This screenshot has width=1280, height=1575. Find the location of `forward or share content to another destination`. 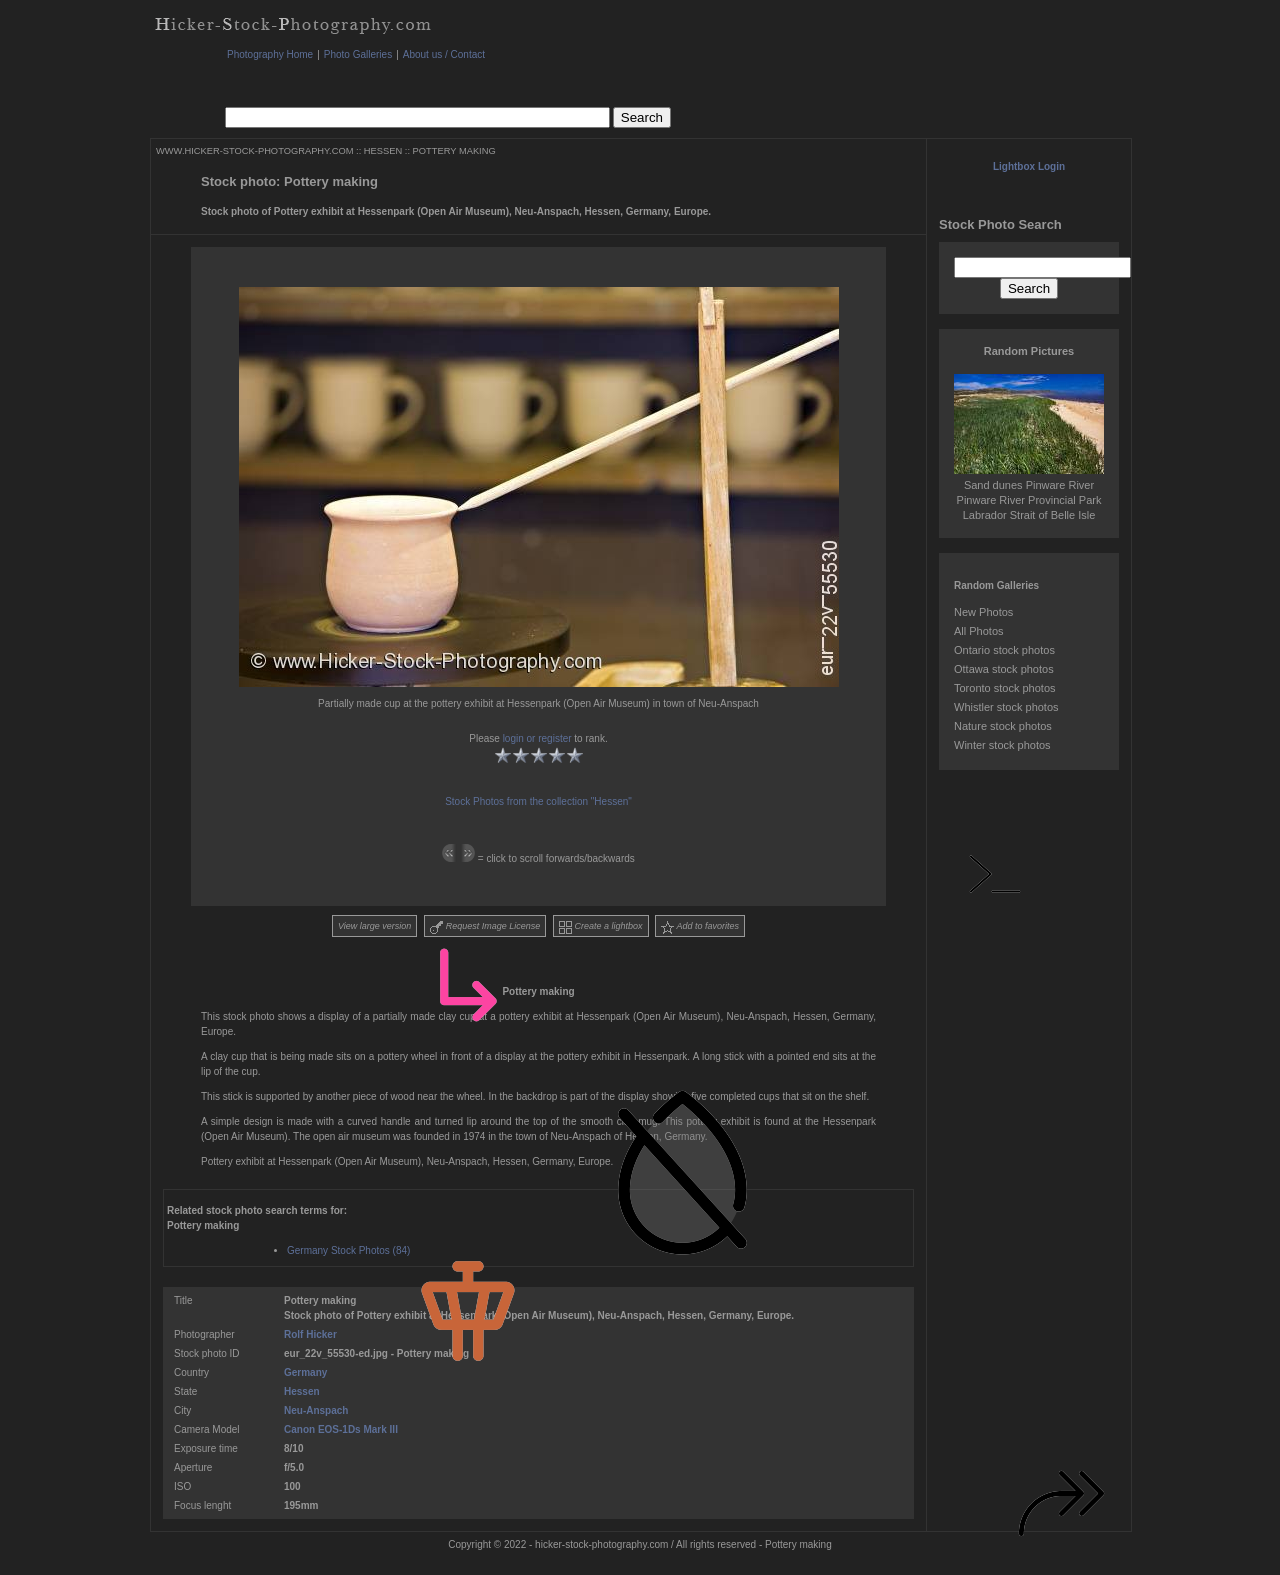

forward or share content to another destination is located at coordinates (1061, 1503).